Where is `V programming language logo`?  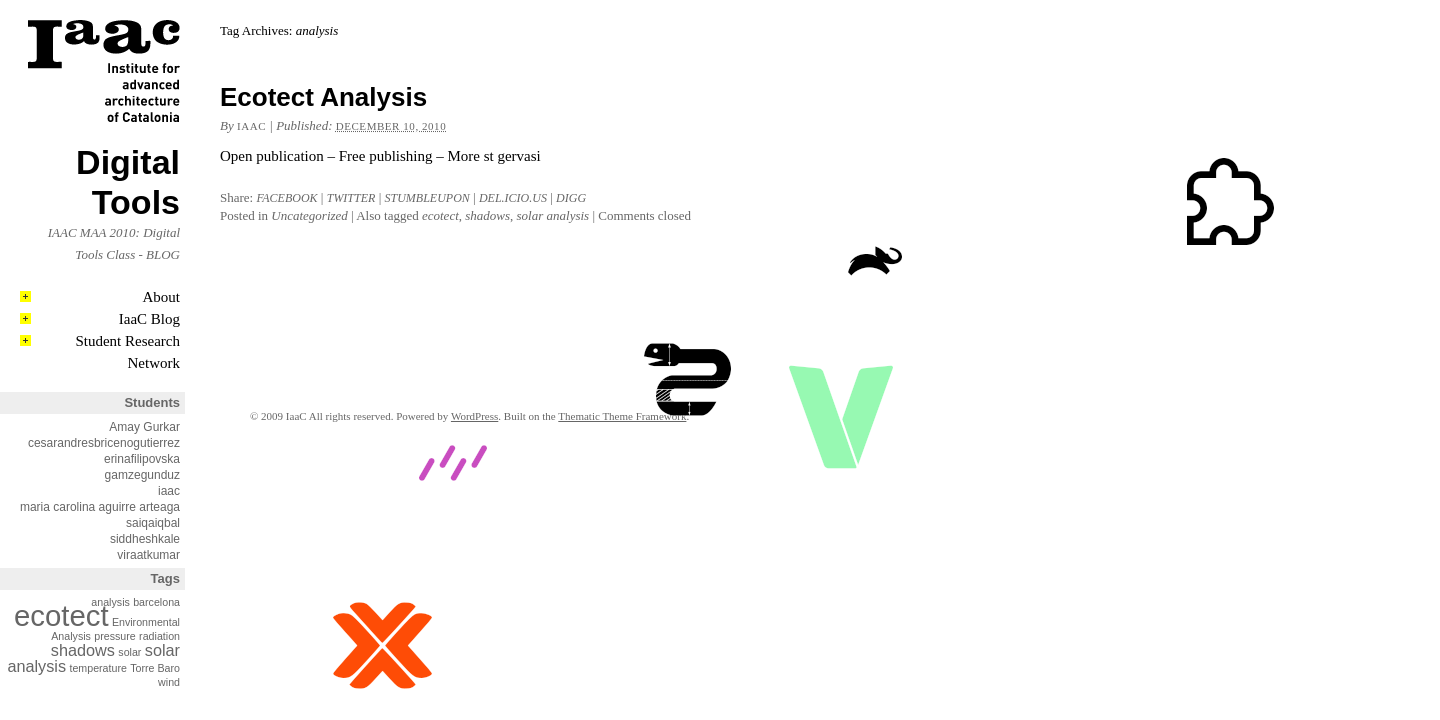 V programming language logo is located at coordinates (841, 417).